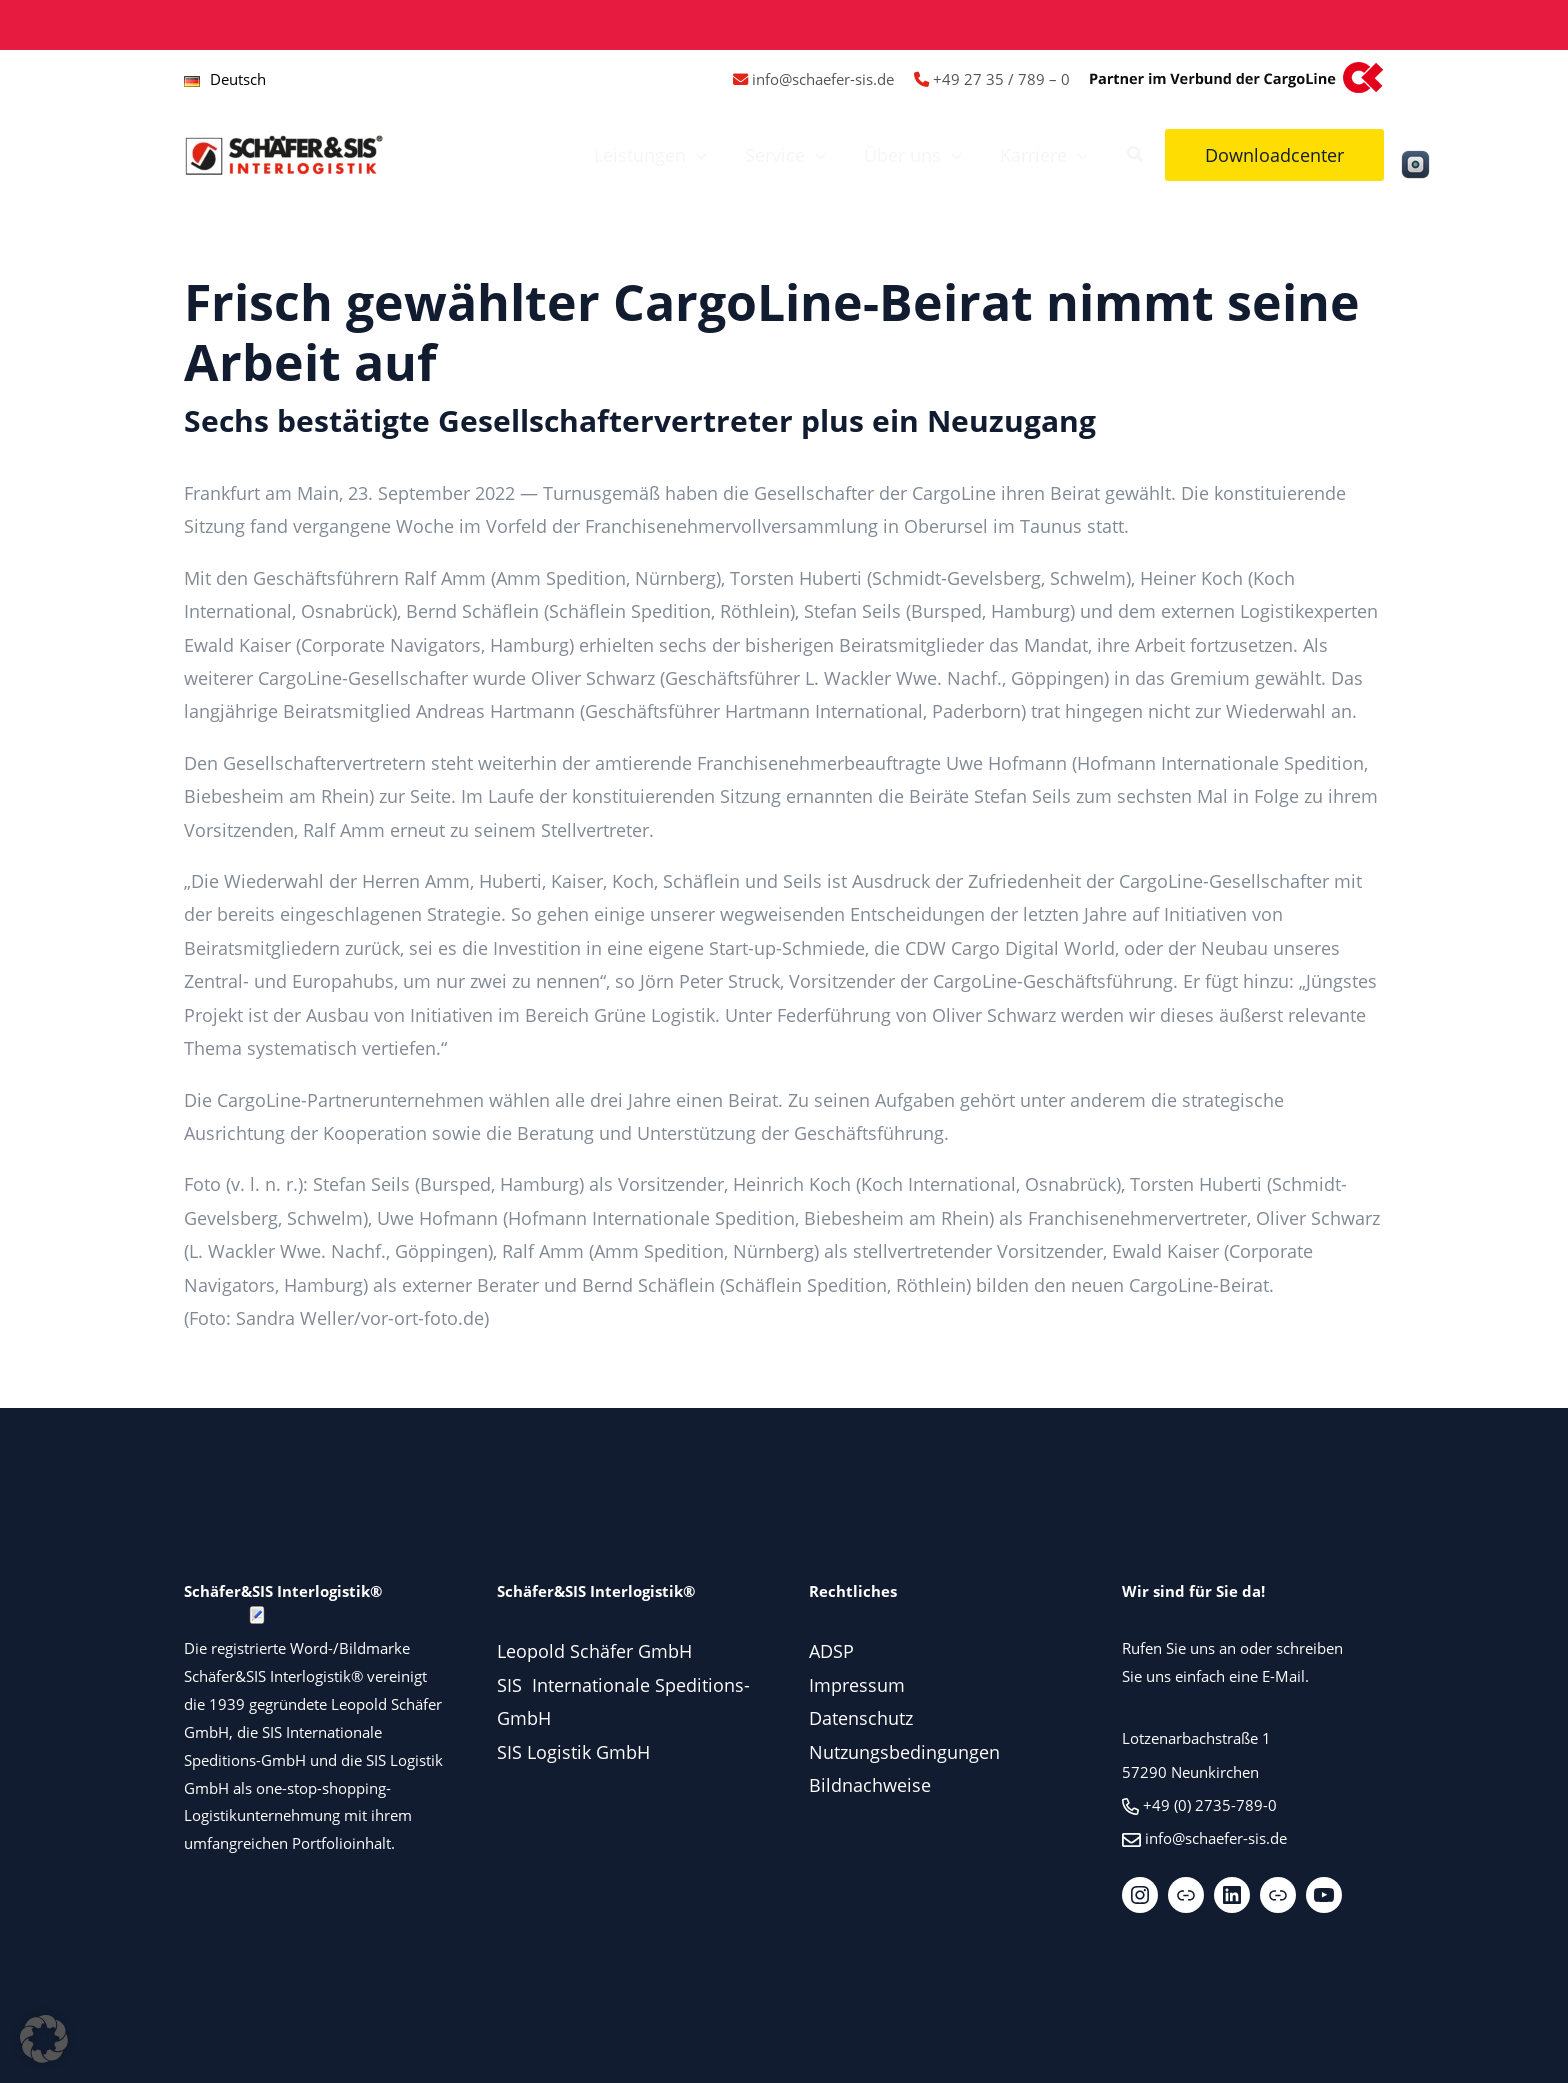 This screenshot has width=1568, height=2083. I want to click on open fondo wallpaper app, so click(1415, 164).